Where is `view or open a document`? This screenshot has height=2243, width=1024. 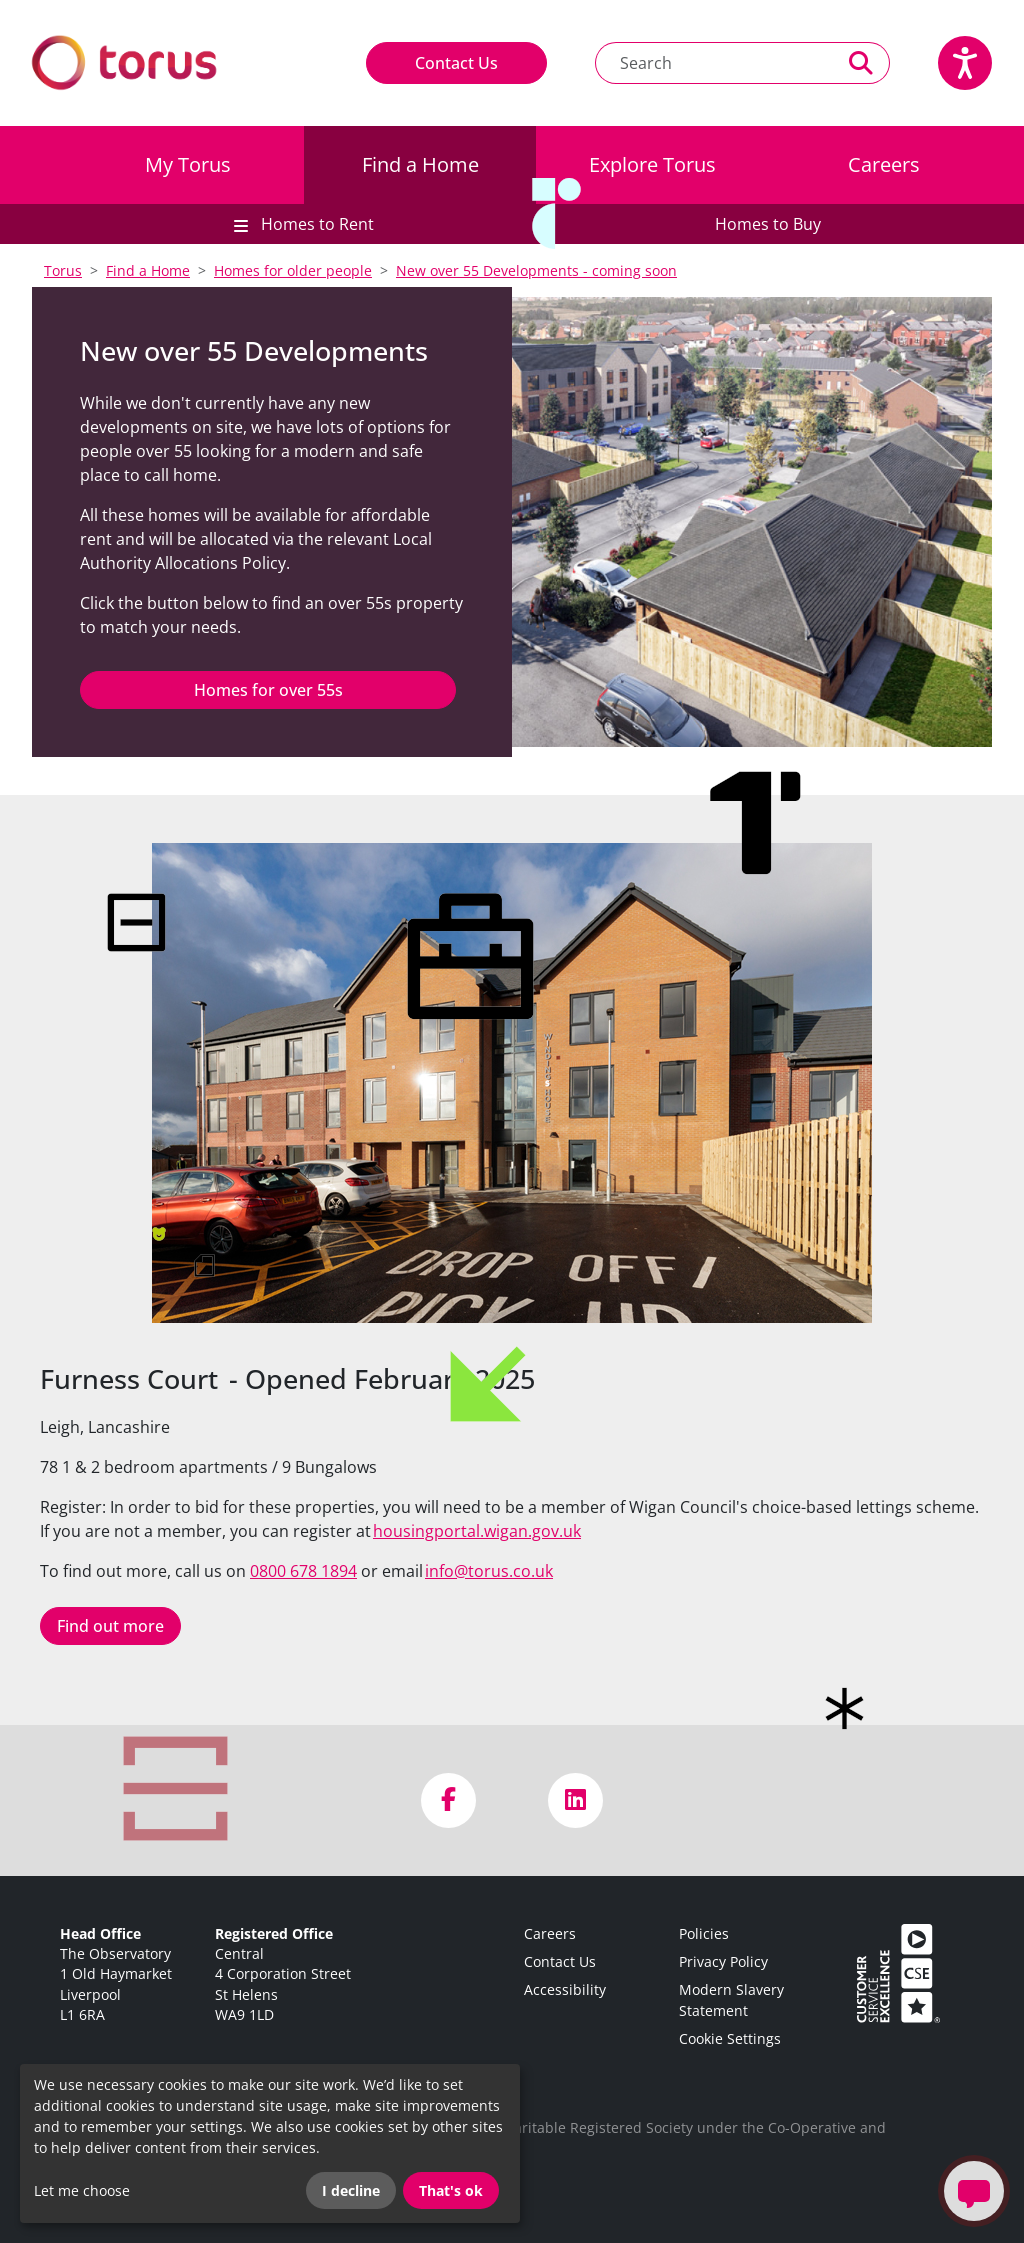
view or open a document is located at coordinates (204, 1265).